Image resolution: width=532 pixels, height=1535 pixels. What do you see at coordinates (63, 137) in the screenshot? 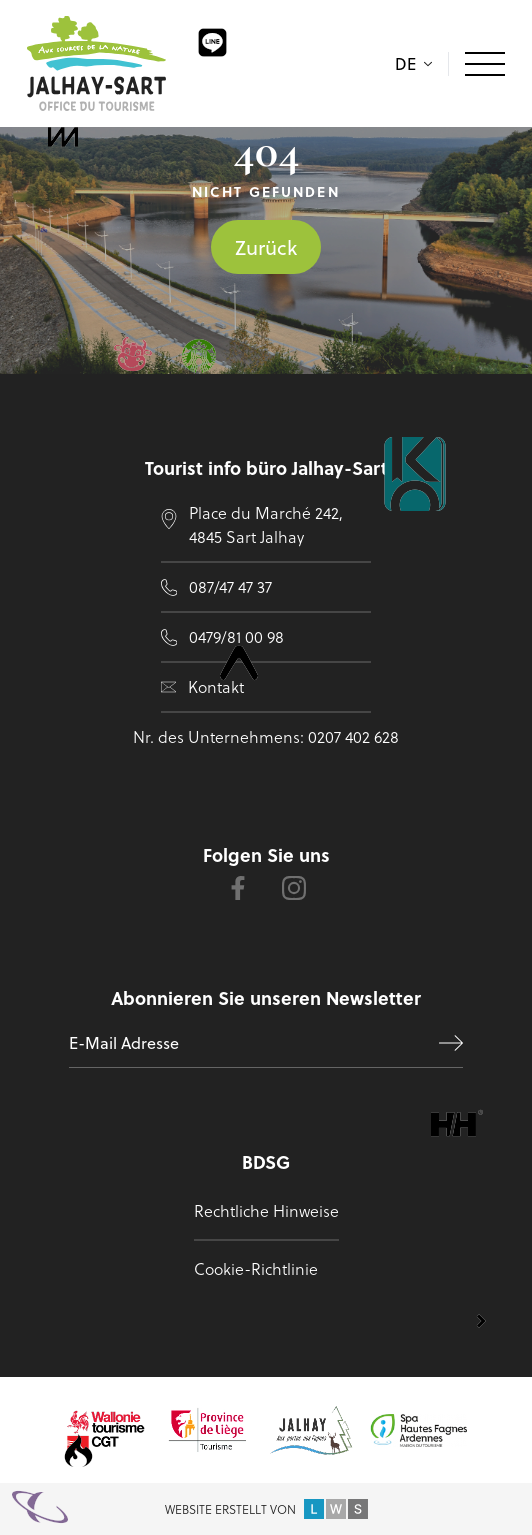
I see `open ChartMogul analytics dashboard` at bounding box center [63, 137].